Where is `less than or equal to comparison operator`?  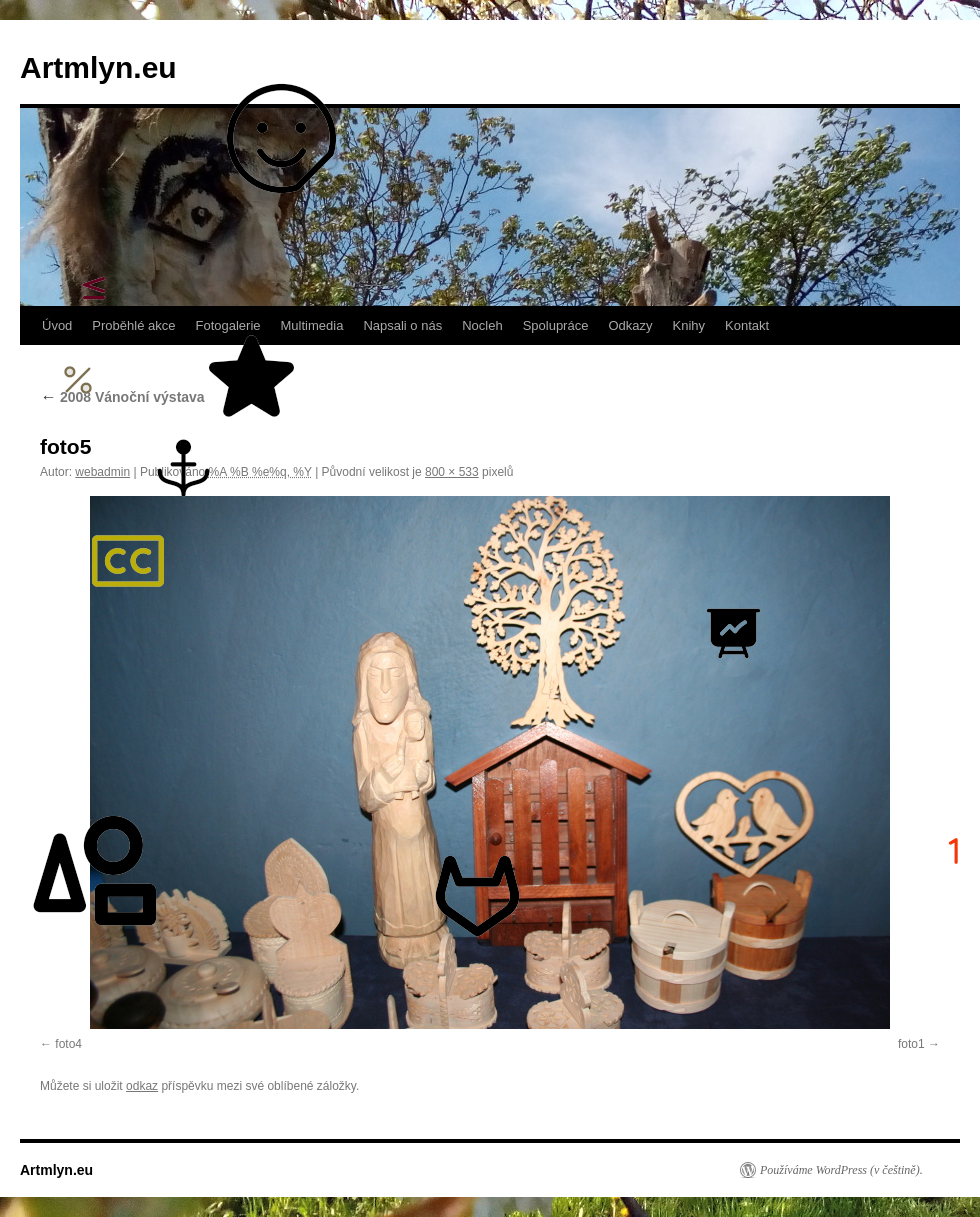
less than or equal to comparison operator is located at coordinates (94, 288).